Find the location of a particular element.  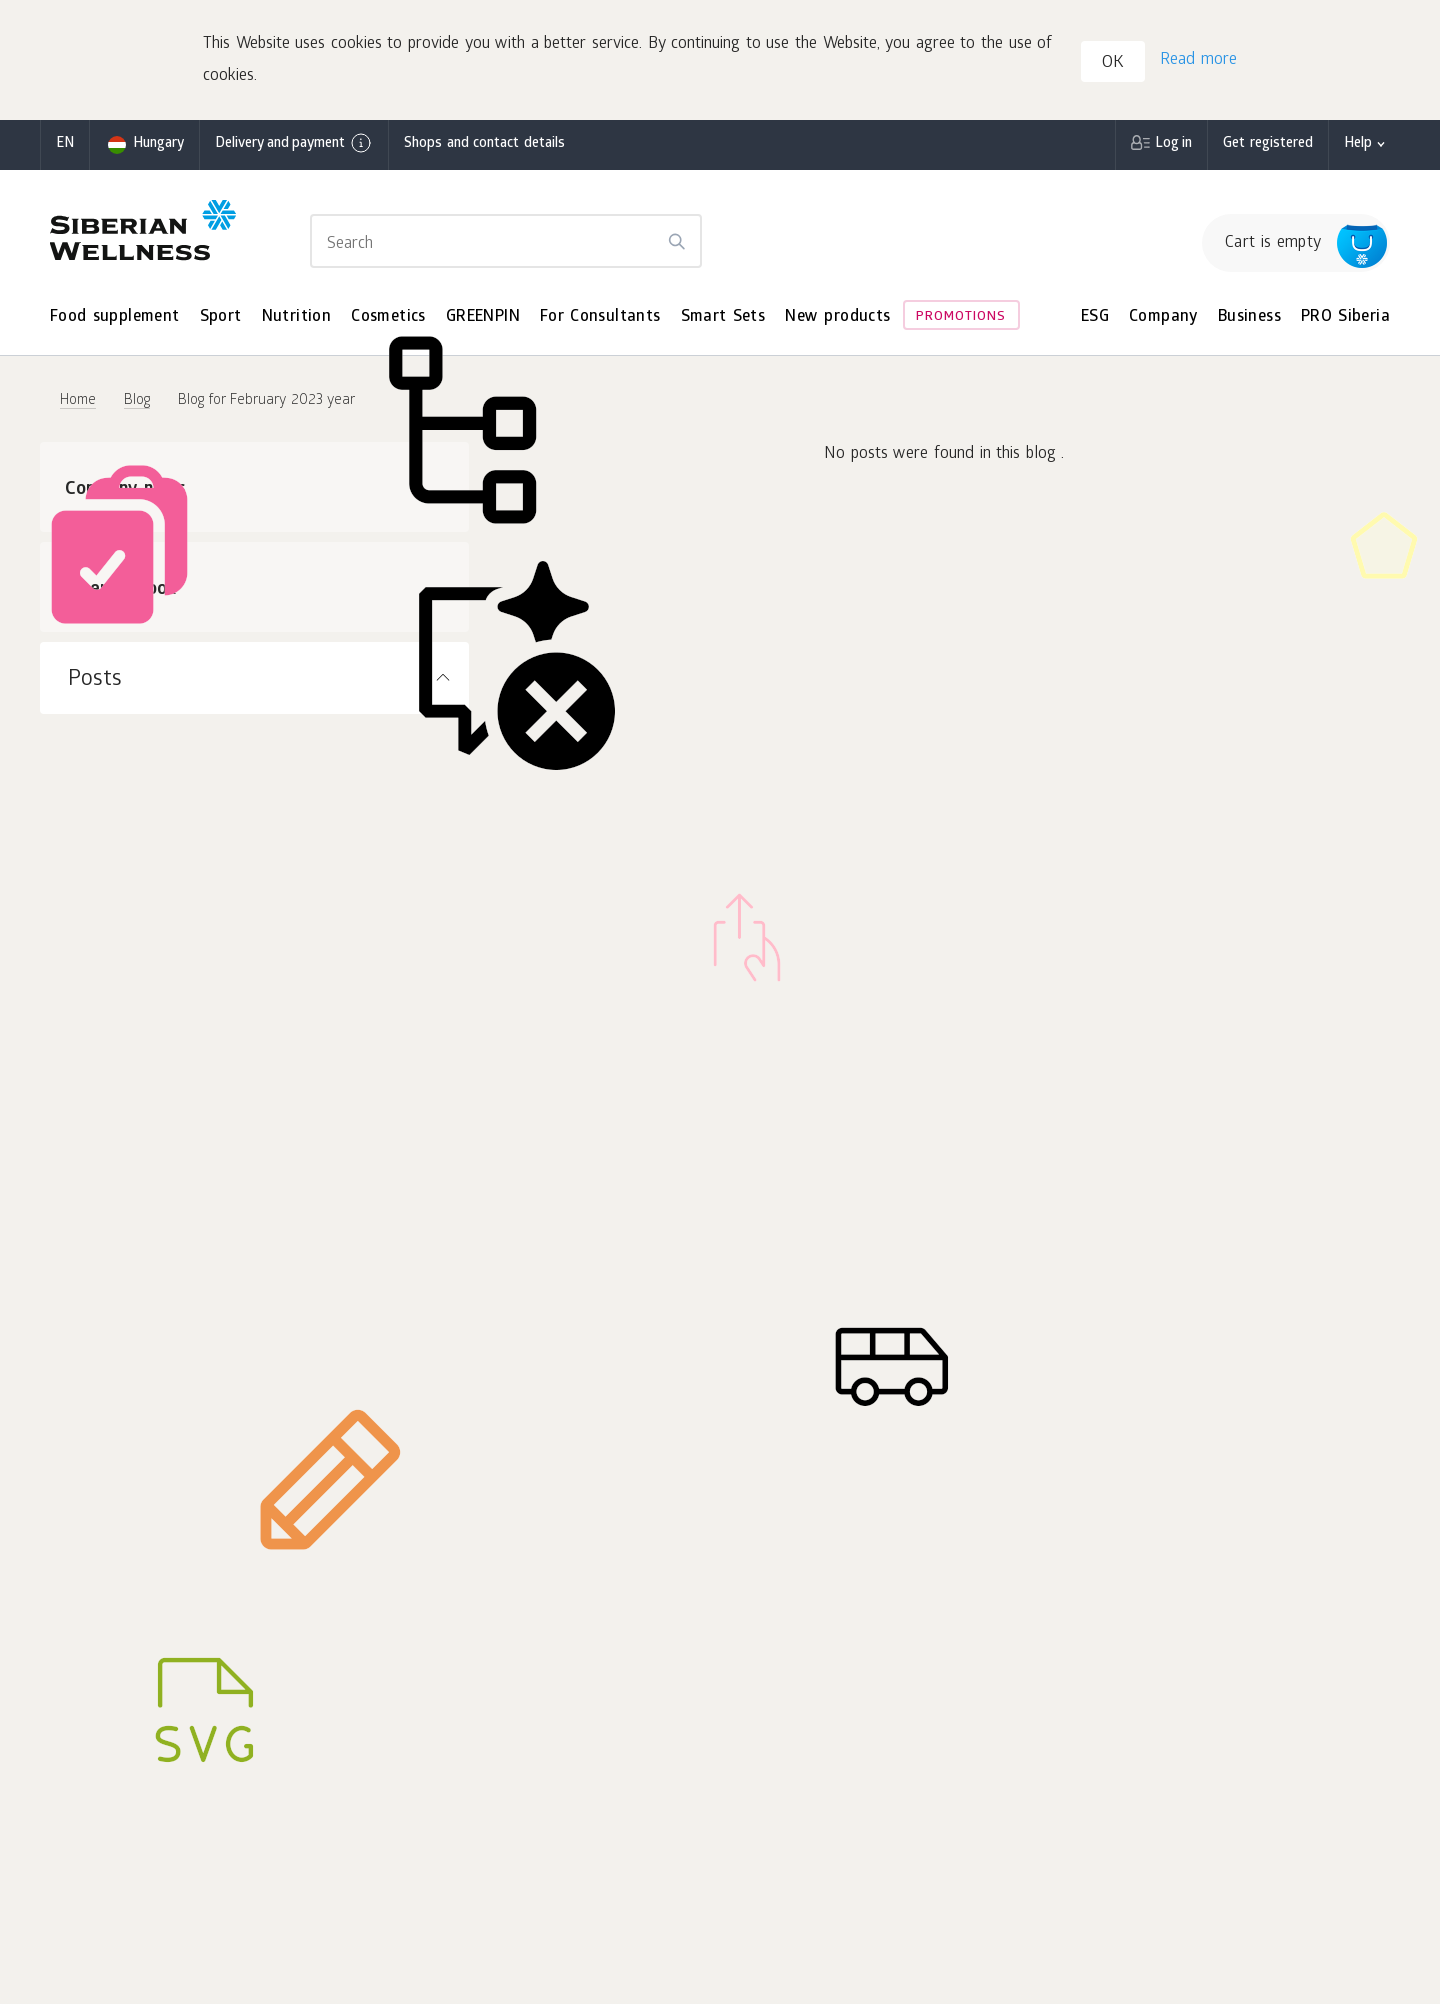

ai chat error or failed response is located at coordinates (510, 665).